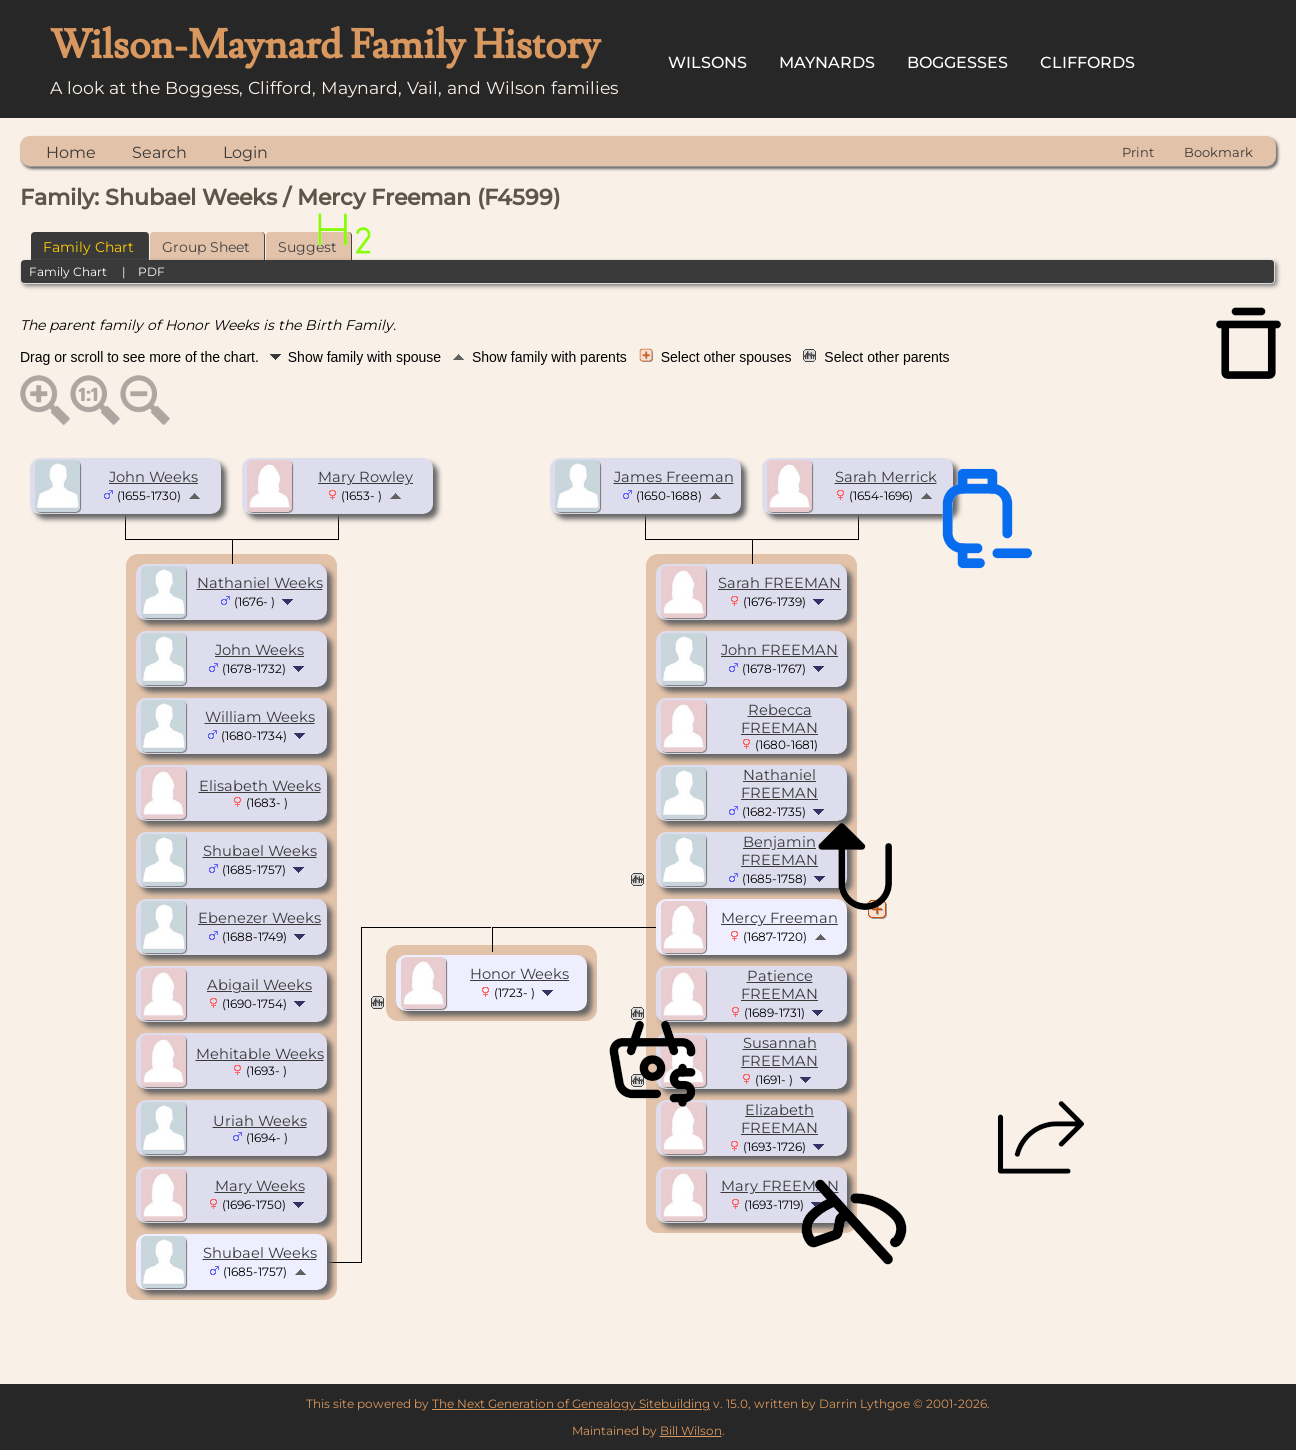  Describe the element at coordinates (854, 1222) in the screenshot. I see `end or reject an incoming call` at that location.